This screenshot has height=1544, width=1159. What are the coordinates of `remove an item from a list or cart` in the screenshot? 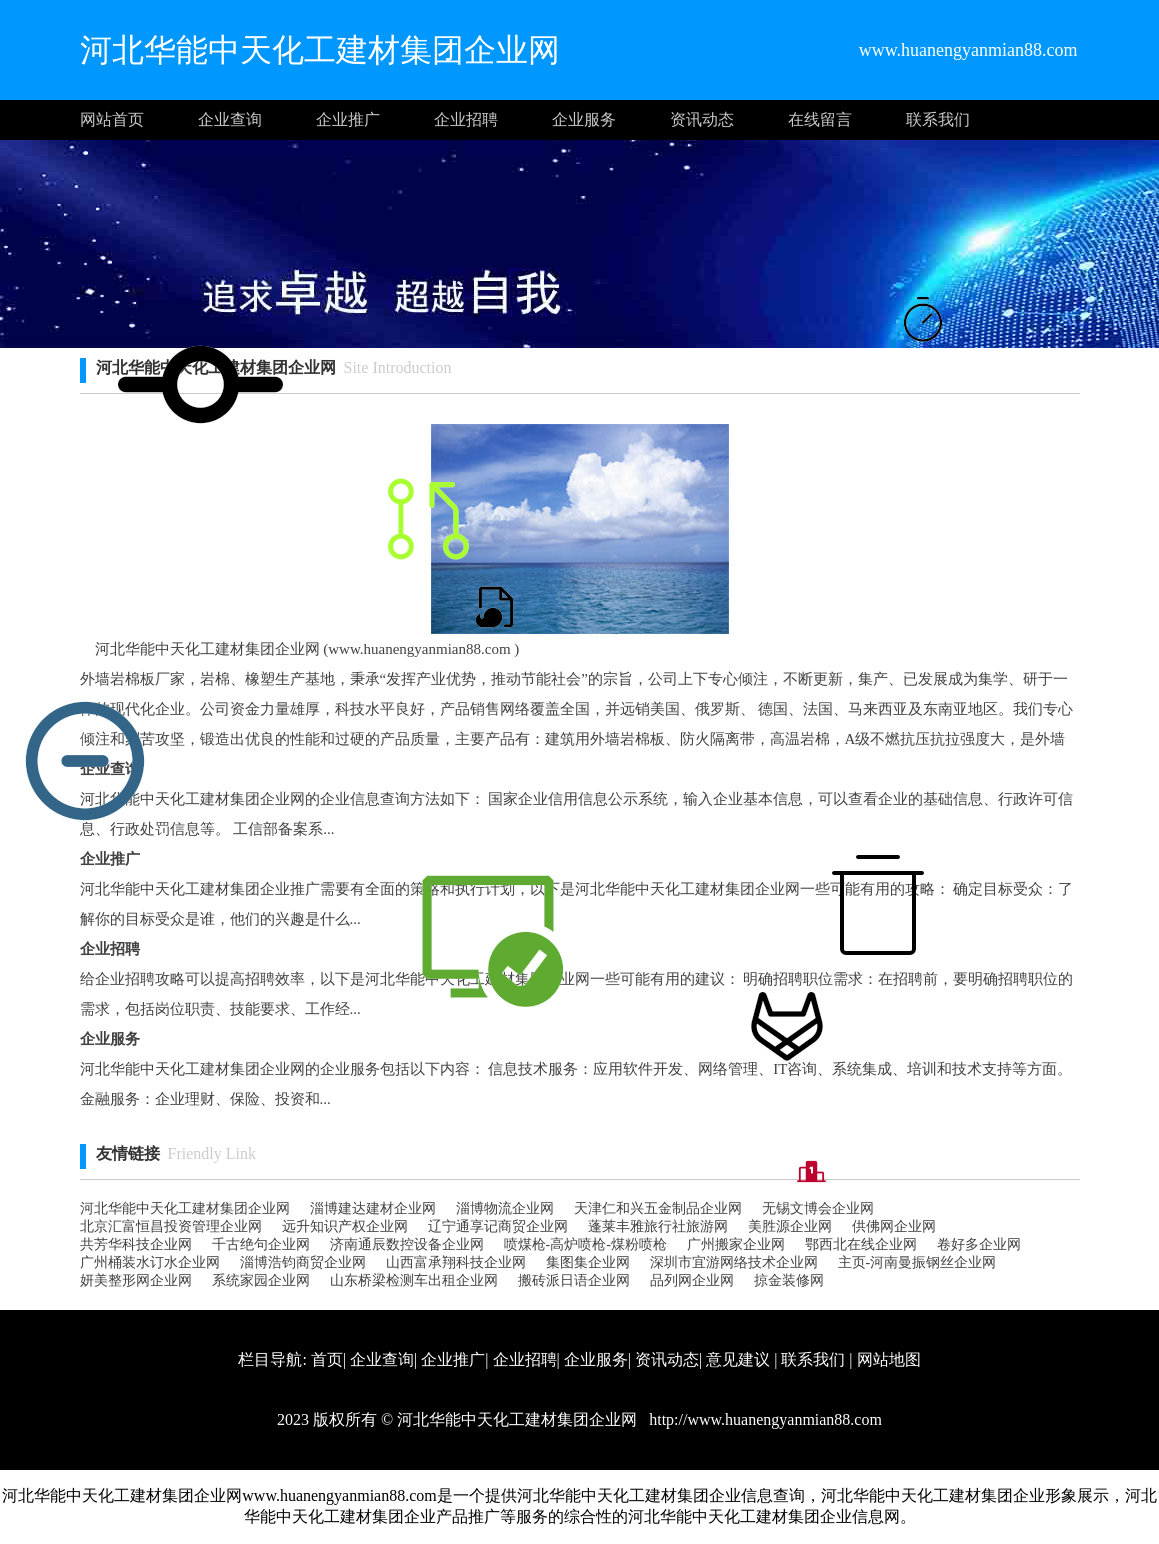 It's located at (85, 761).